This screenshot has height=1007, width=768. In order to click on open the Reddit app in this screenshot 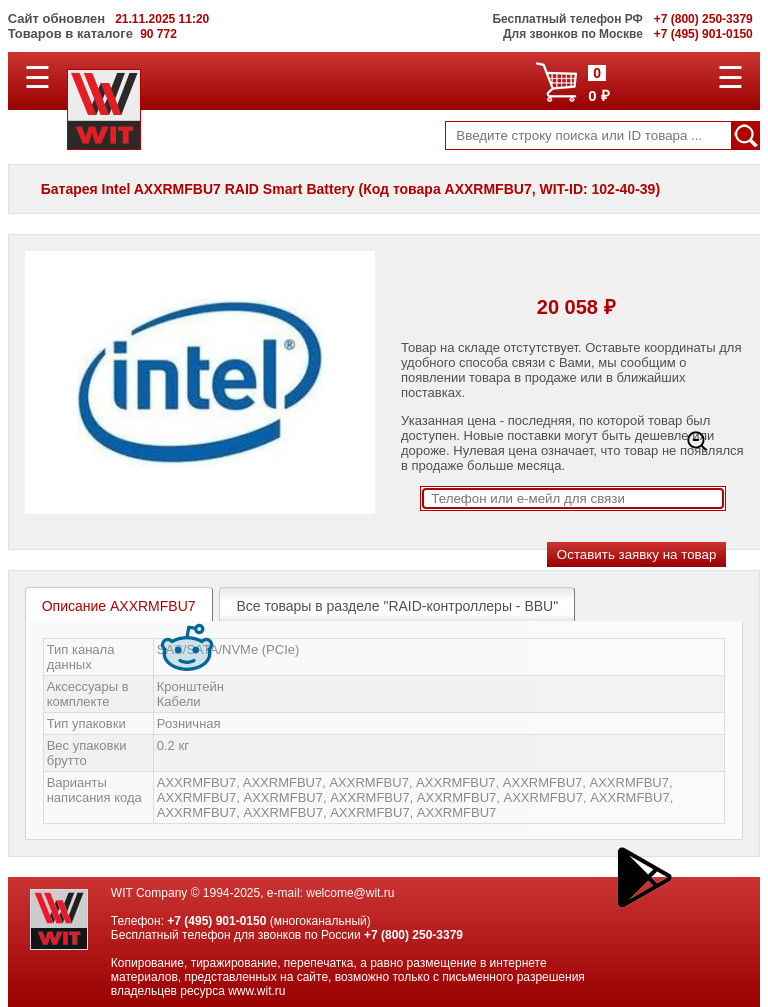, I will do `click(187, 650)`.